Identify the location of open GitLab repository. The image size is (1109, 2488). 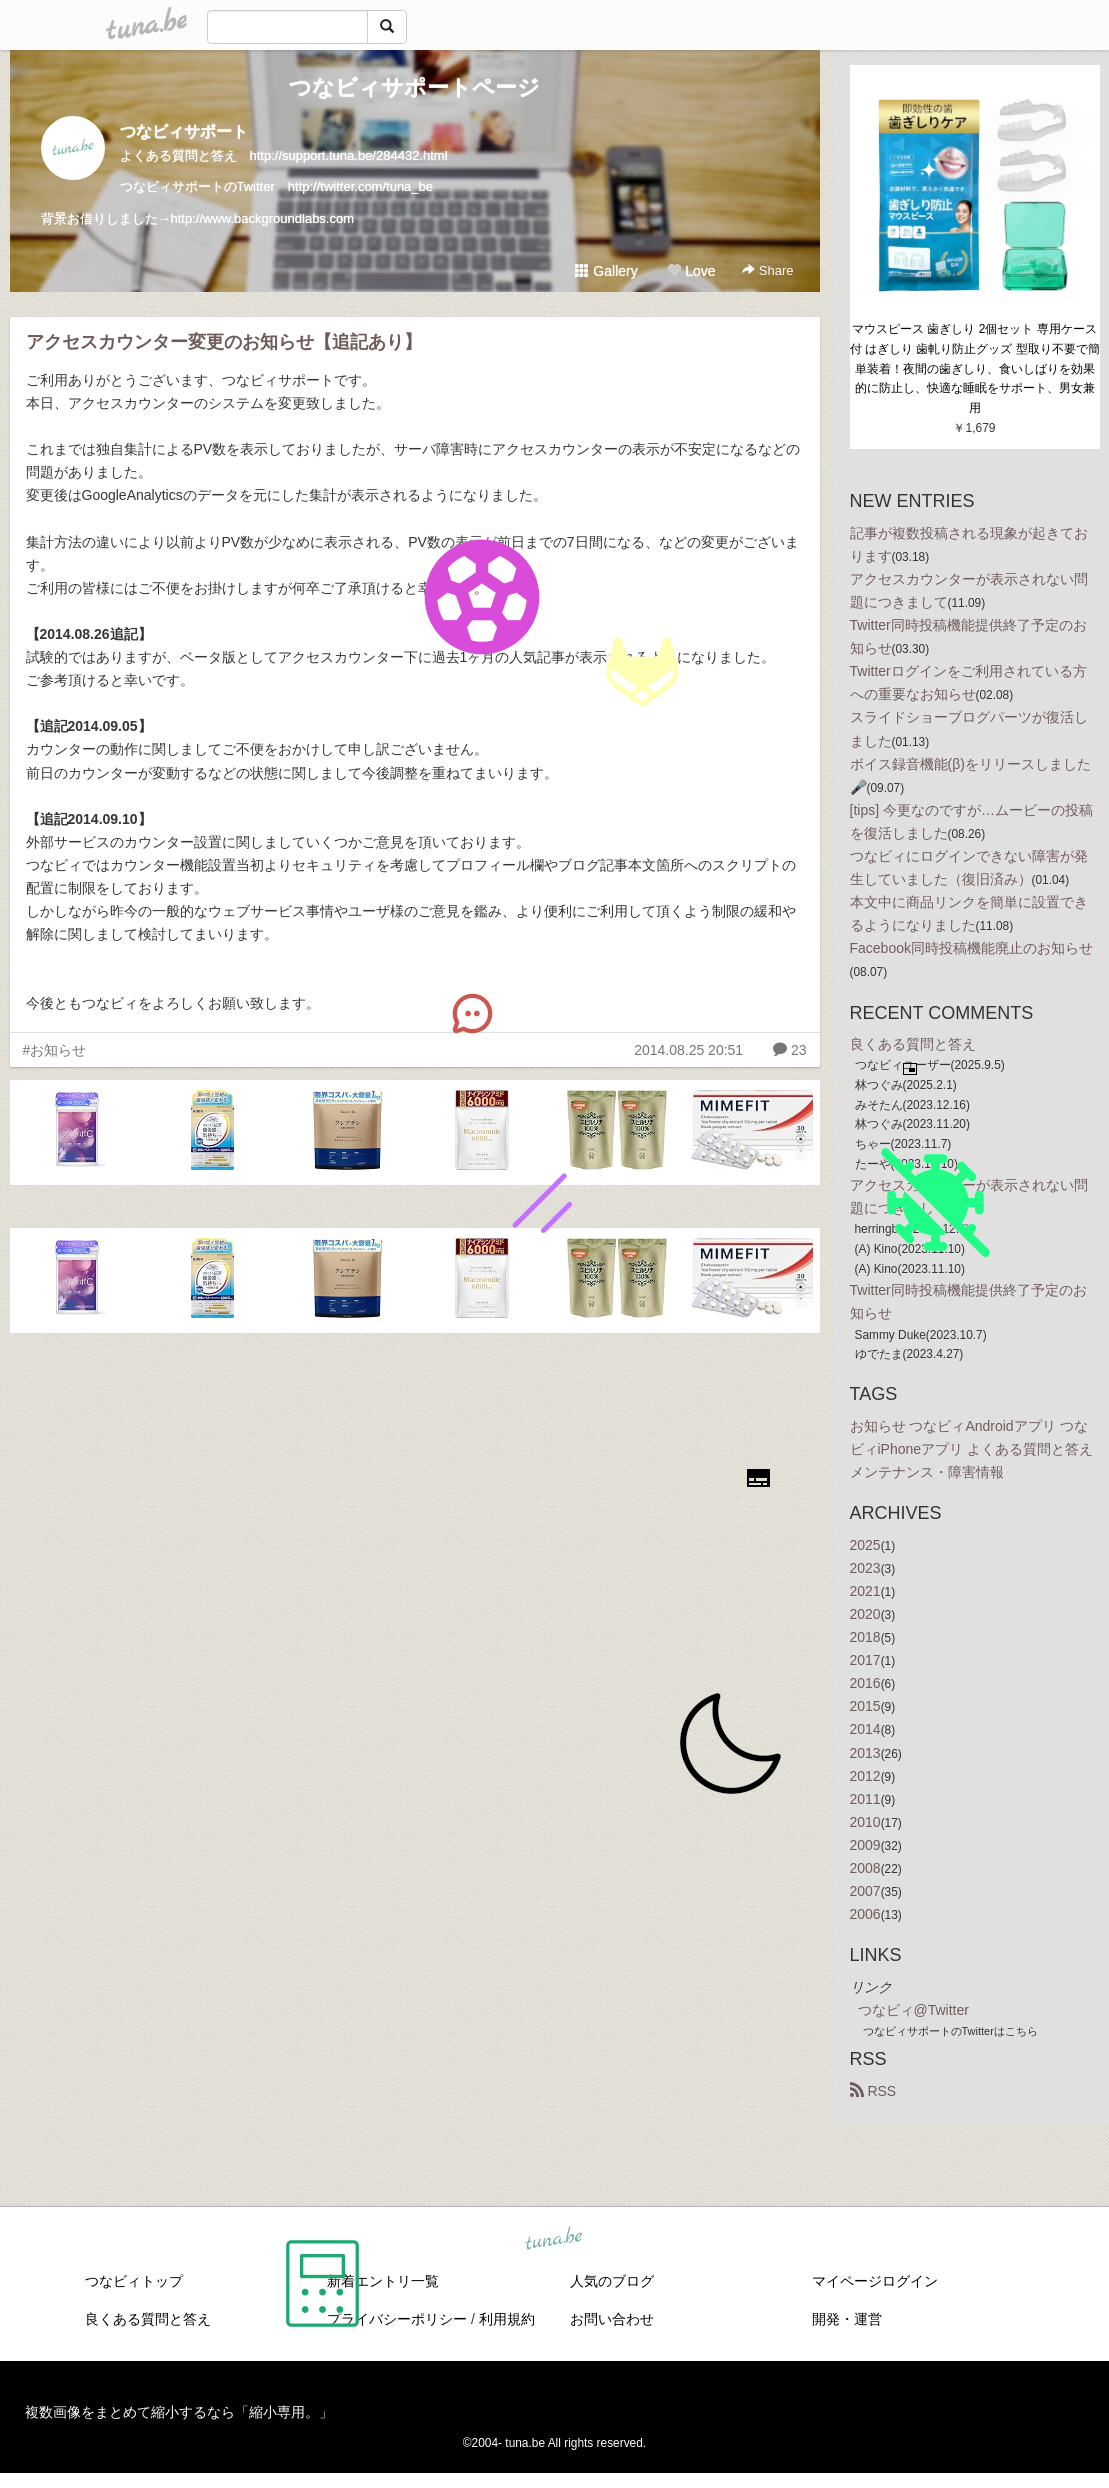
(642, 670).